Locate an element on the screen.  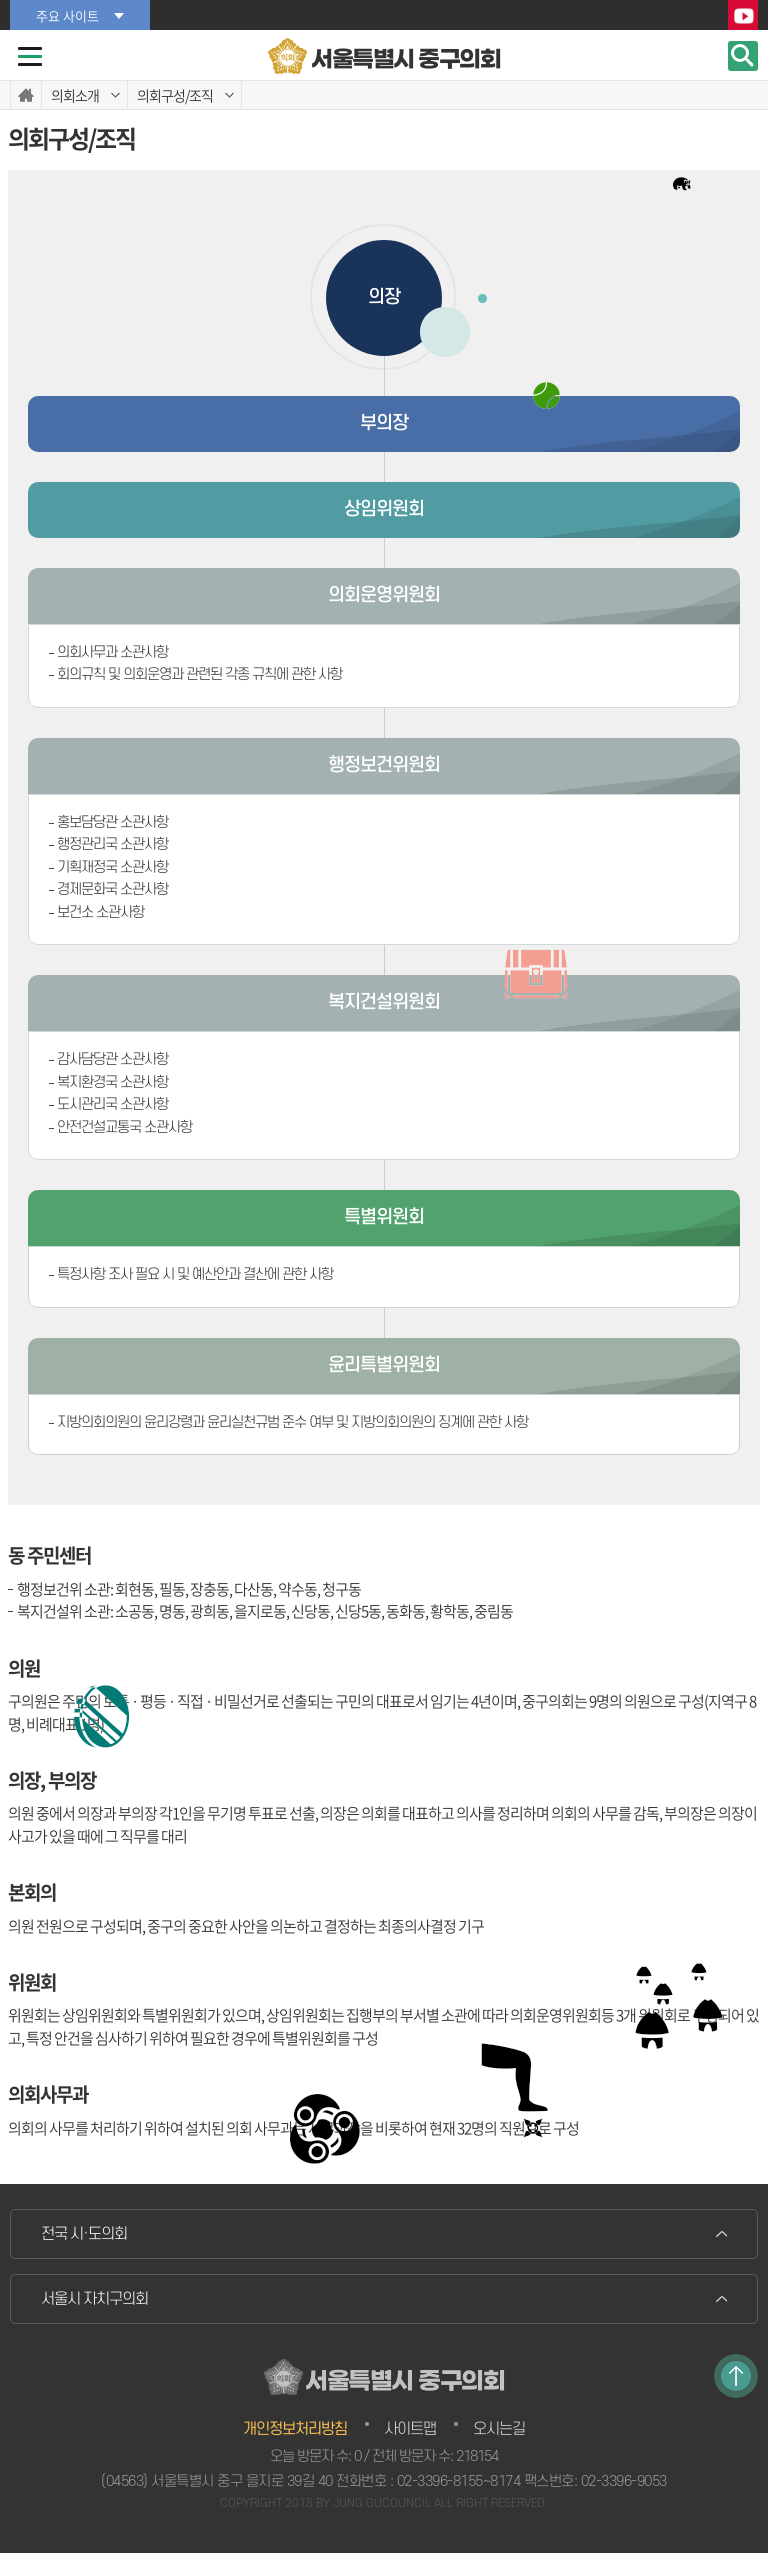
access tennis or sports-related features is located at coordinates (546, 395).